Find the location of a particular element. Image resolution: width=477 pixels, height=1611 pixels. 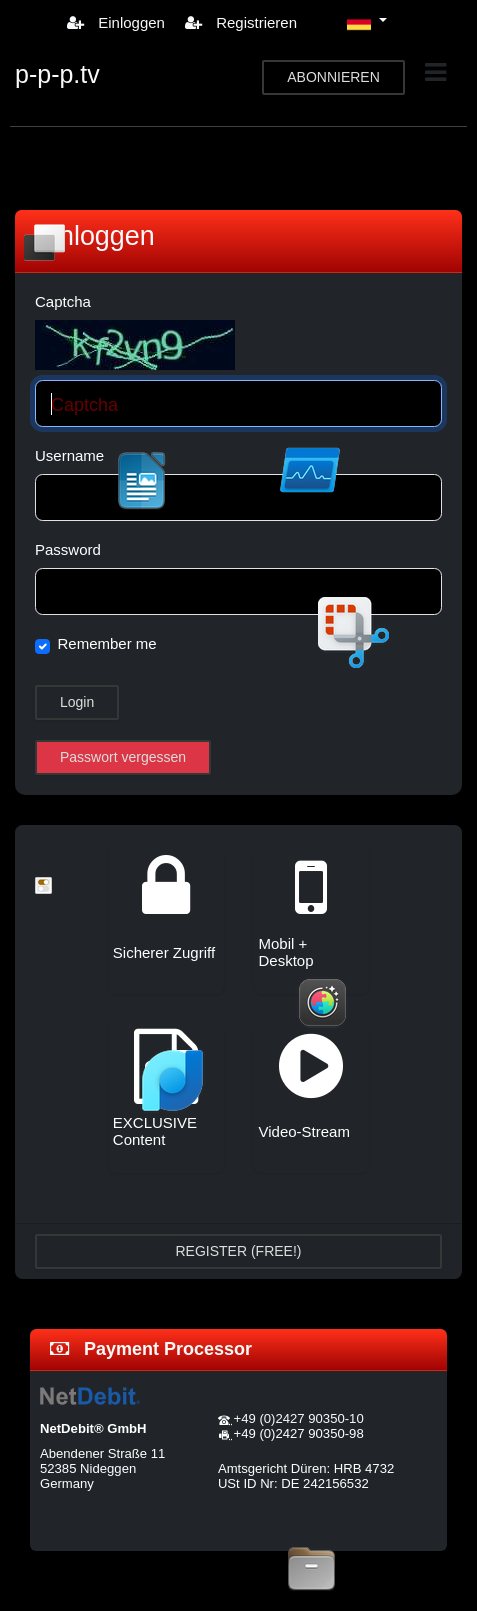

open the files application is located at coordinates (311, 1568).